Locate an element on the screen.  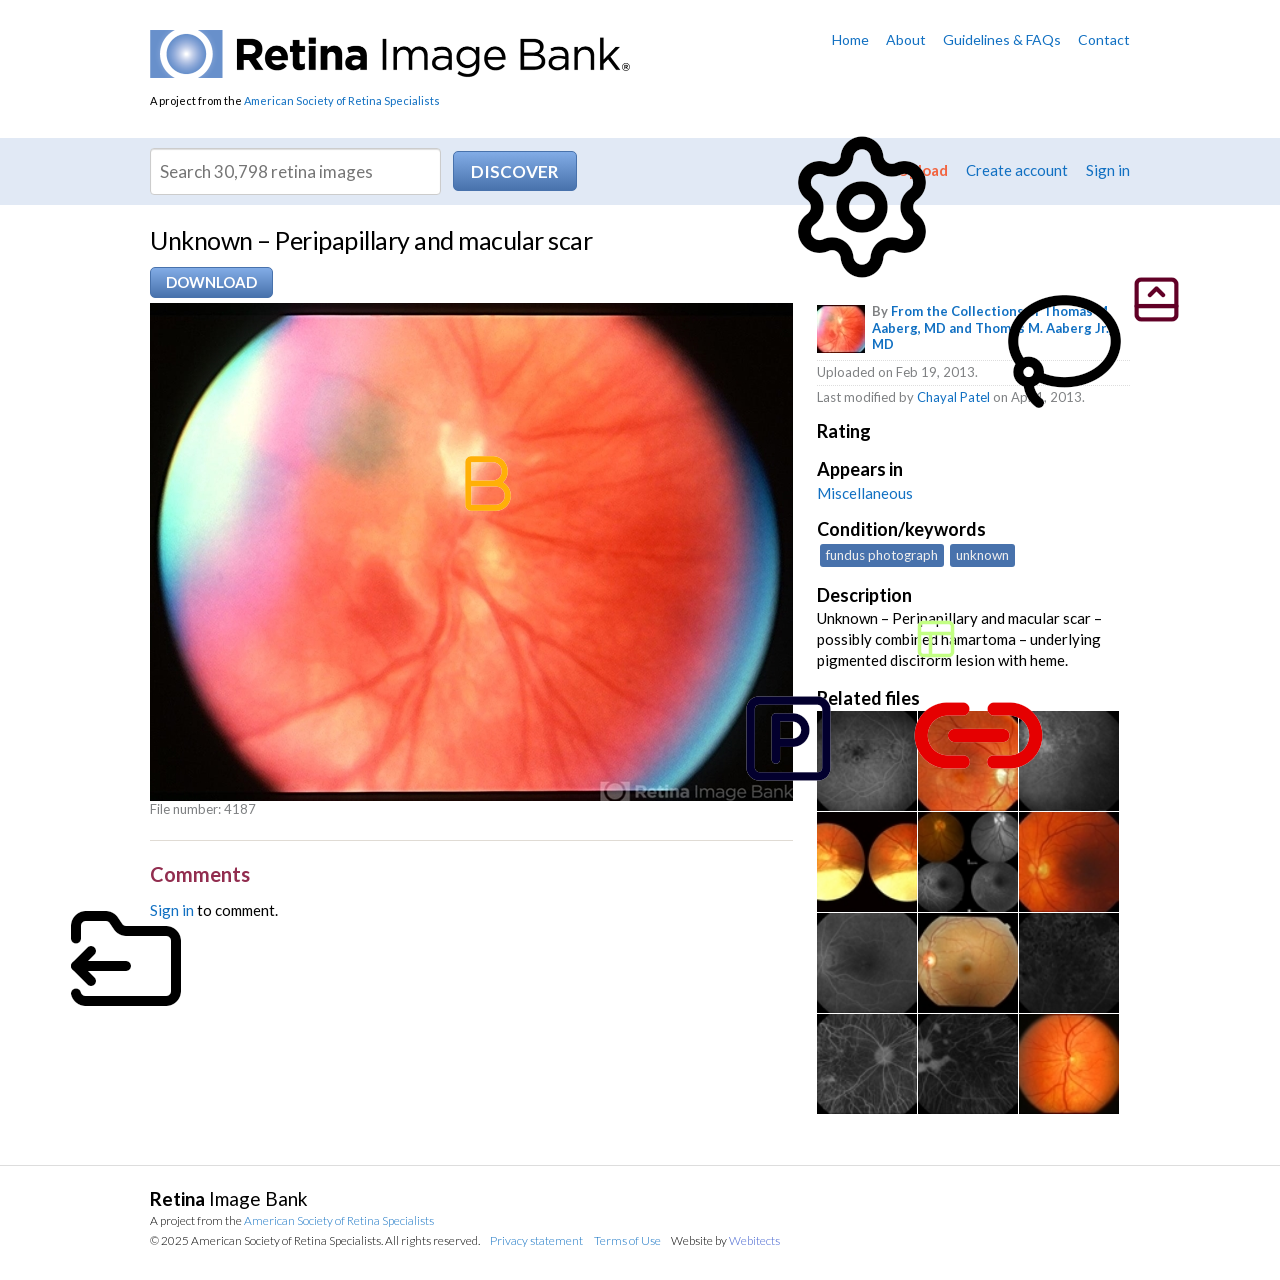
expand or open bottom panel is located at coordinates (1156, 299).